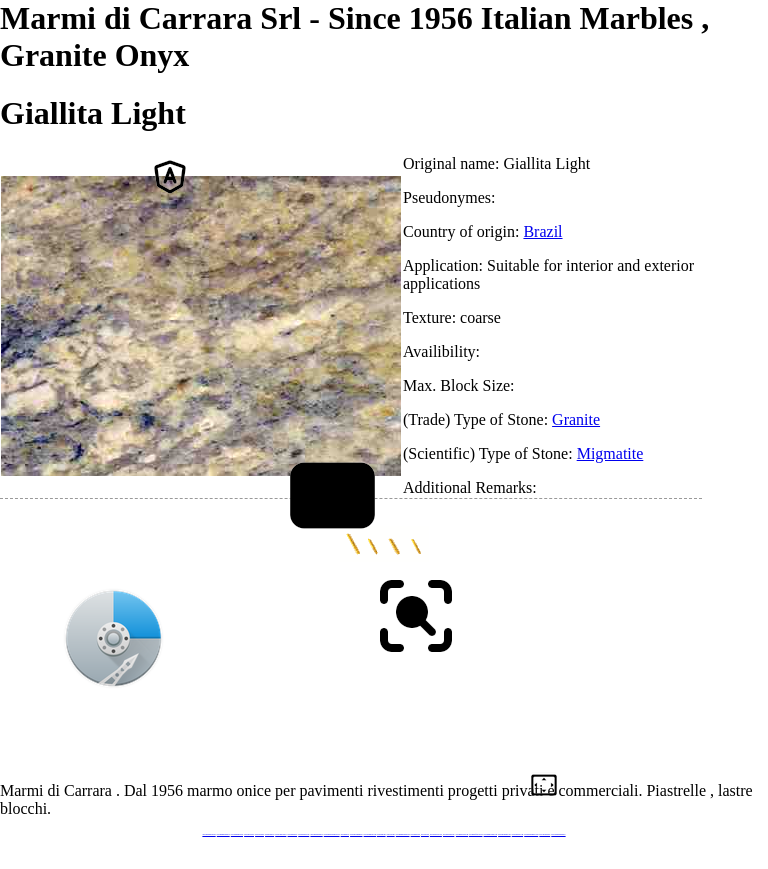 This screenshot has height=869, width=768. What do you see at coordinates (416, 616) in the screenshot?
I see `scan and zoom into selected area` at bounding box center [416, 616].